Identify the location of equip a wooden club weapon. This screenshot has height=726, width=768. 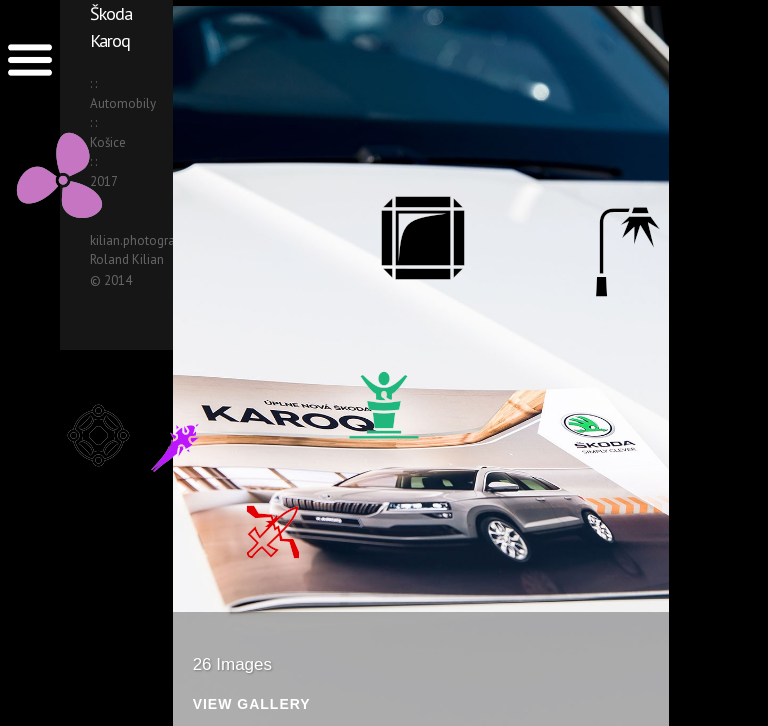
(175, 447).